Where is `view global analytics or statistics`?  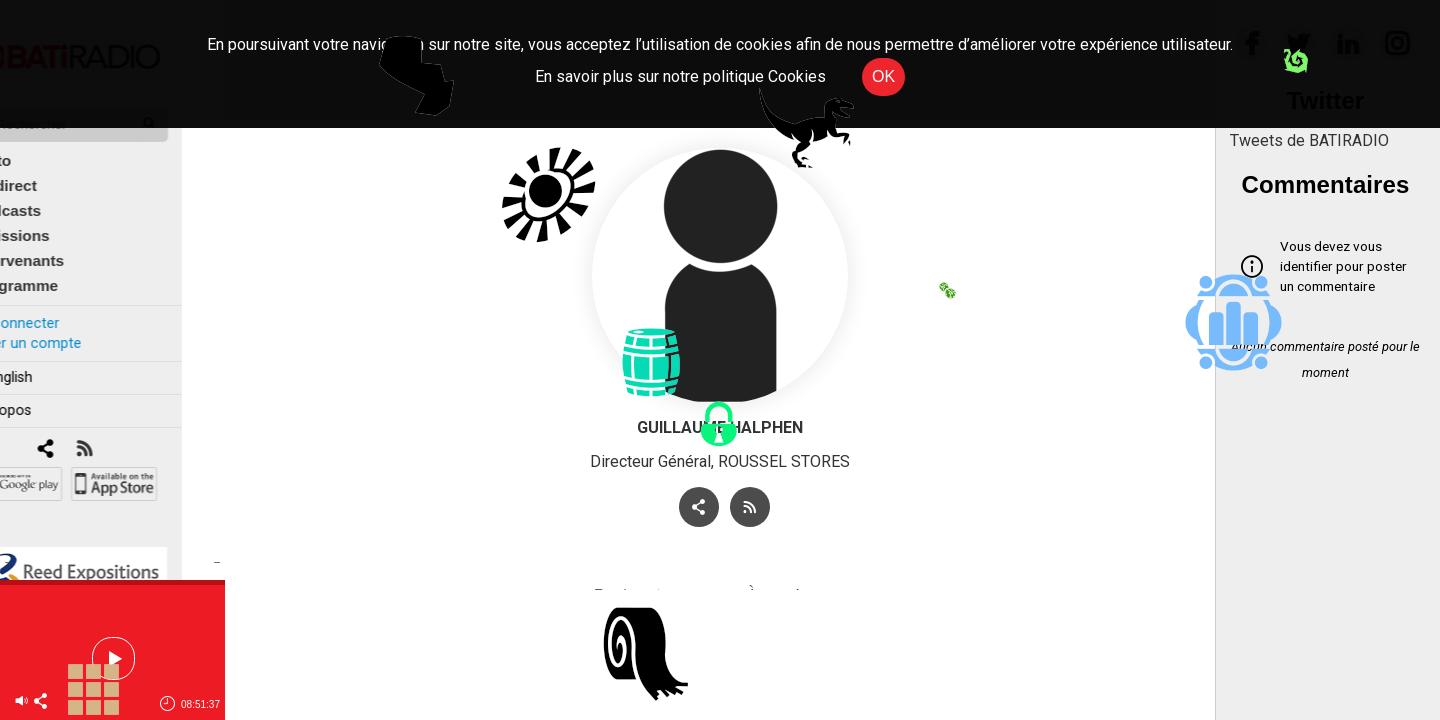 view global analytics or statistics is located at coordinates (1233, 322).